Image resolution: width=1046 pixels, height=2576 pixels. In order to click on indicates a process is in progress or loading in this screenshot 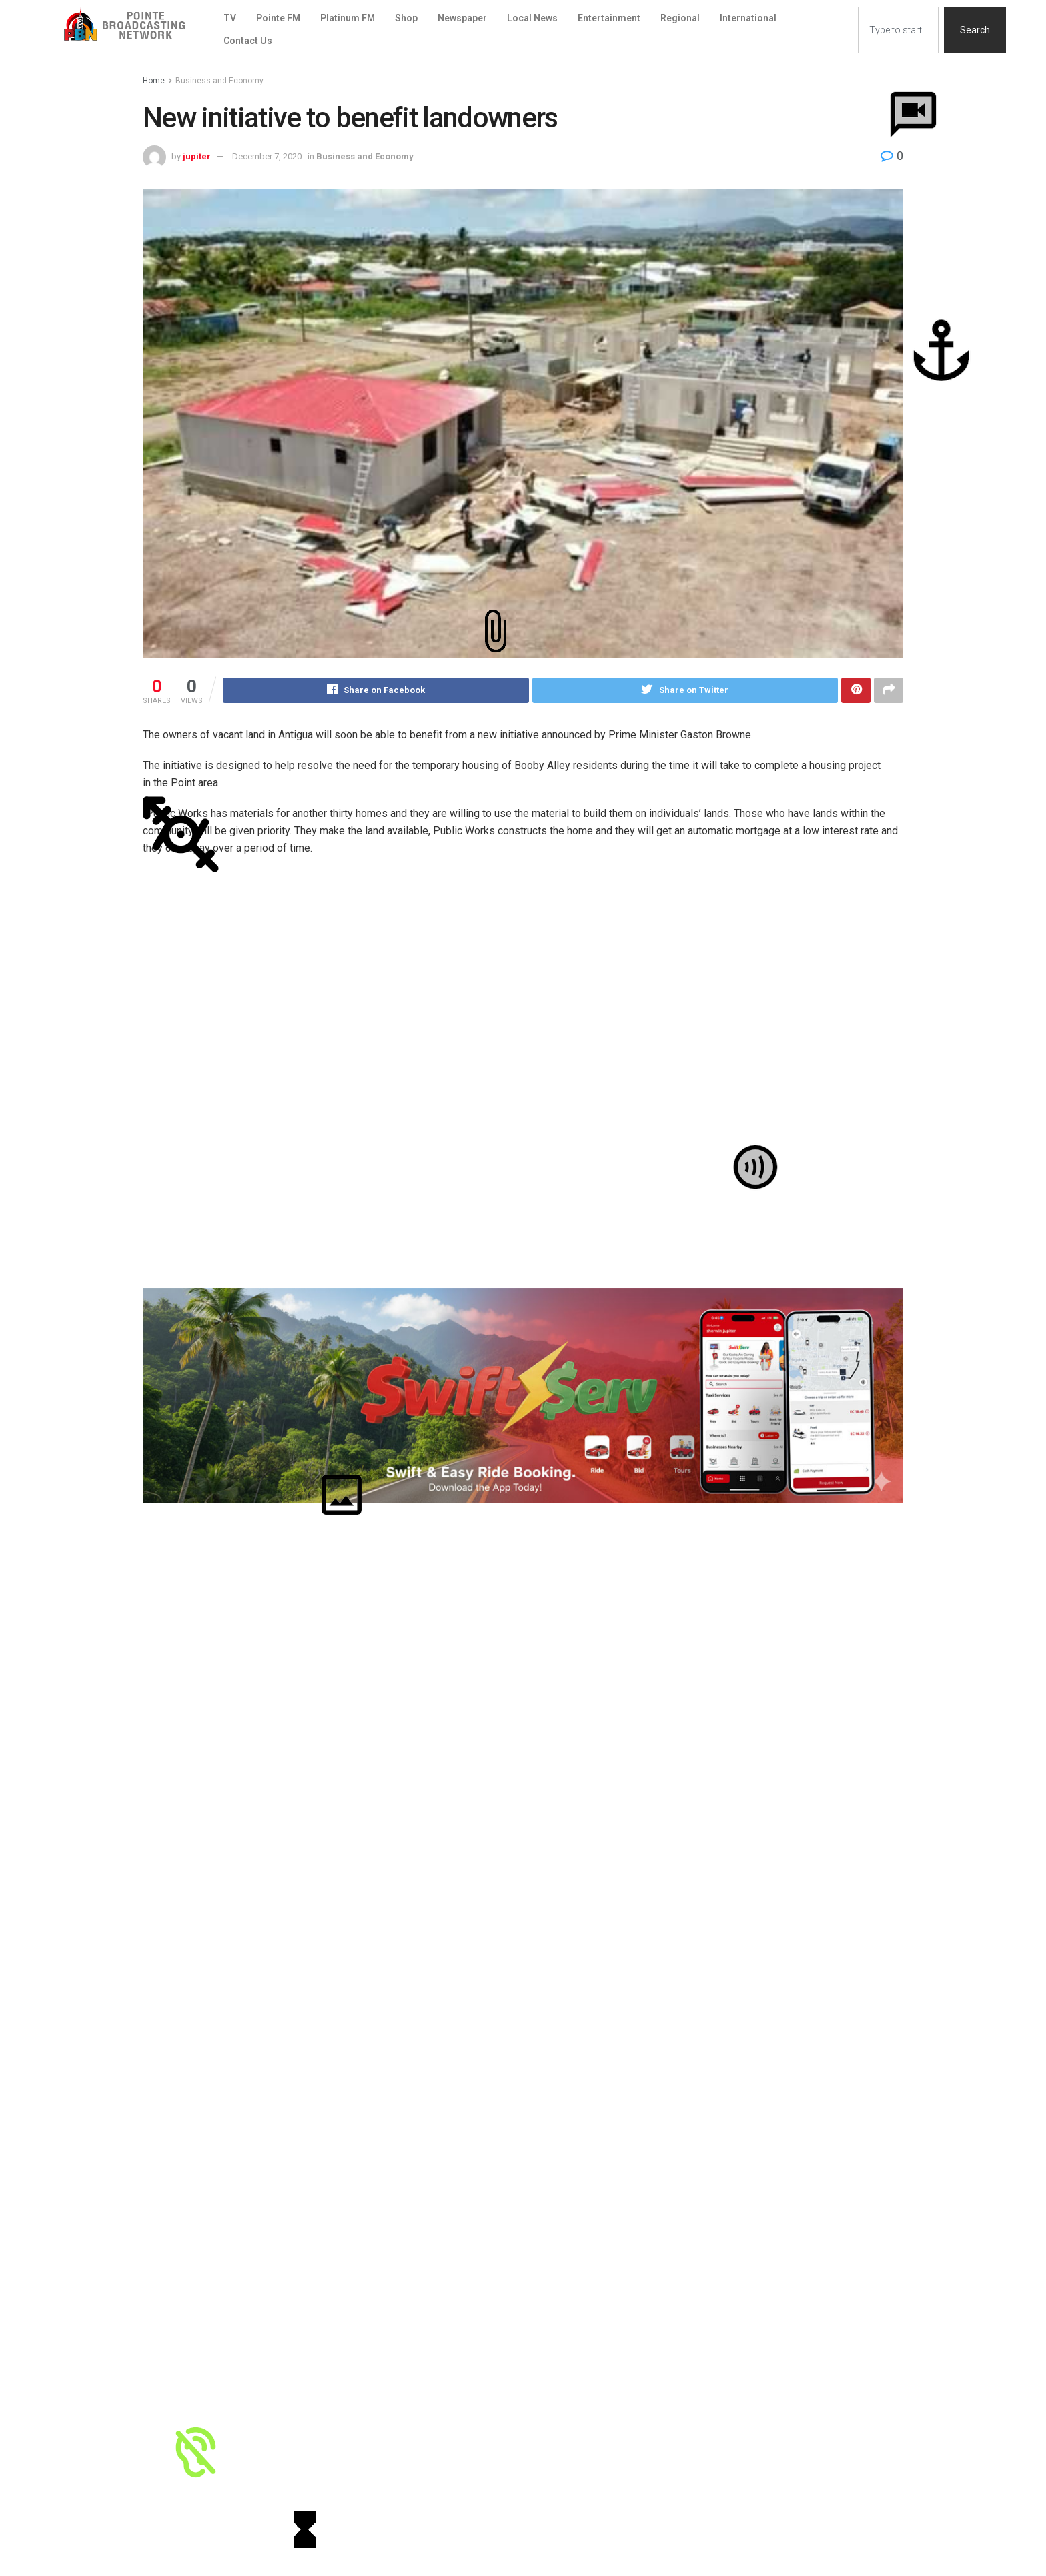, I will do `click(304, 2529)`.